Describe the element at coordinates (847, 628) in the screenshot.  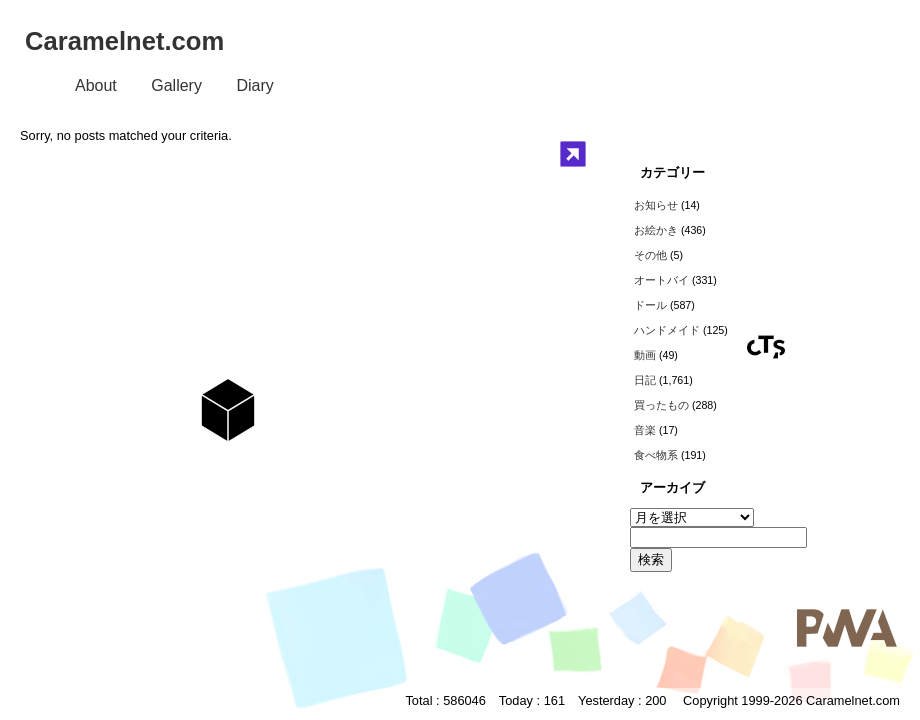
I see `progressive web app logo` at that location.